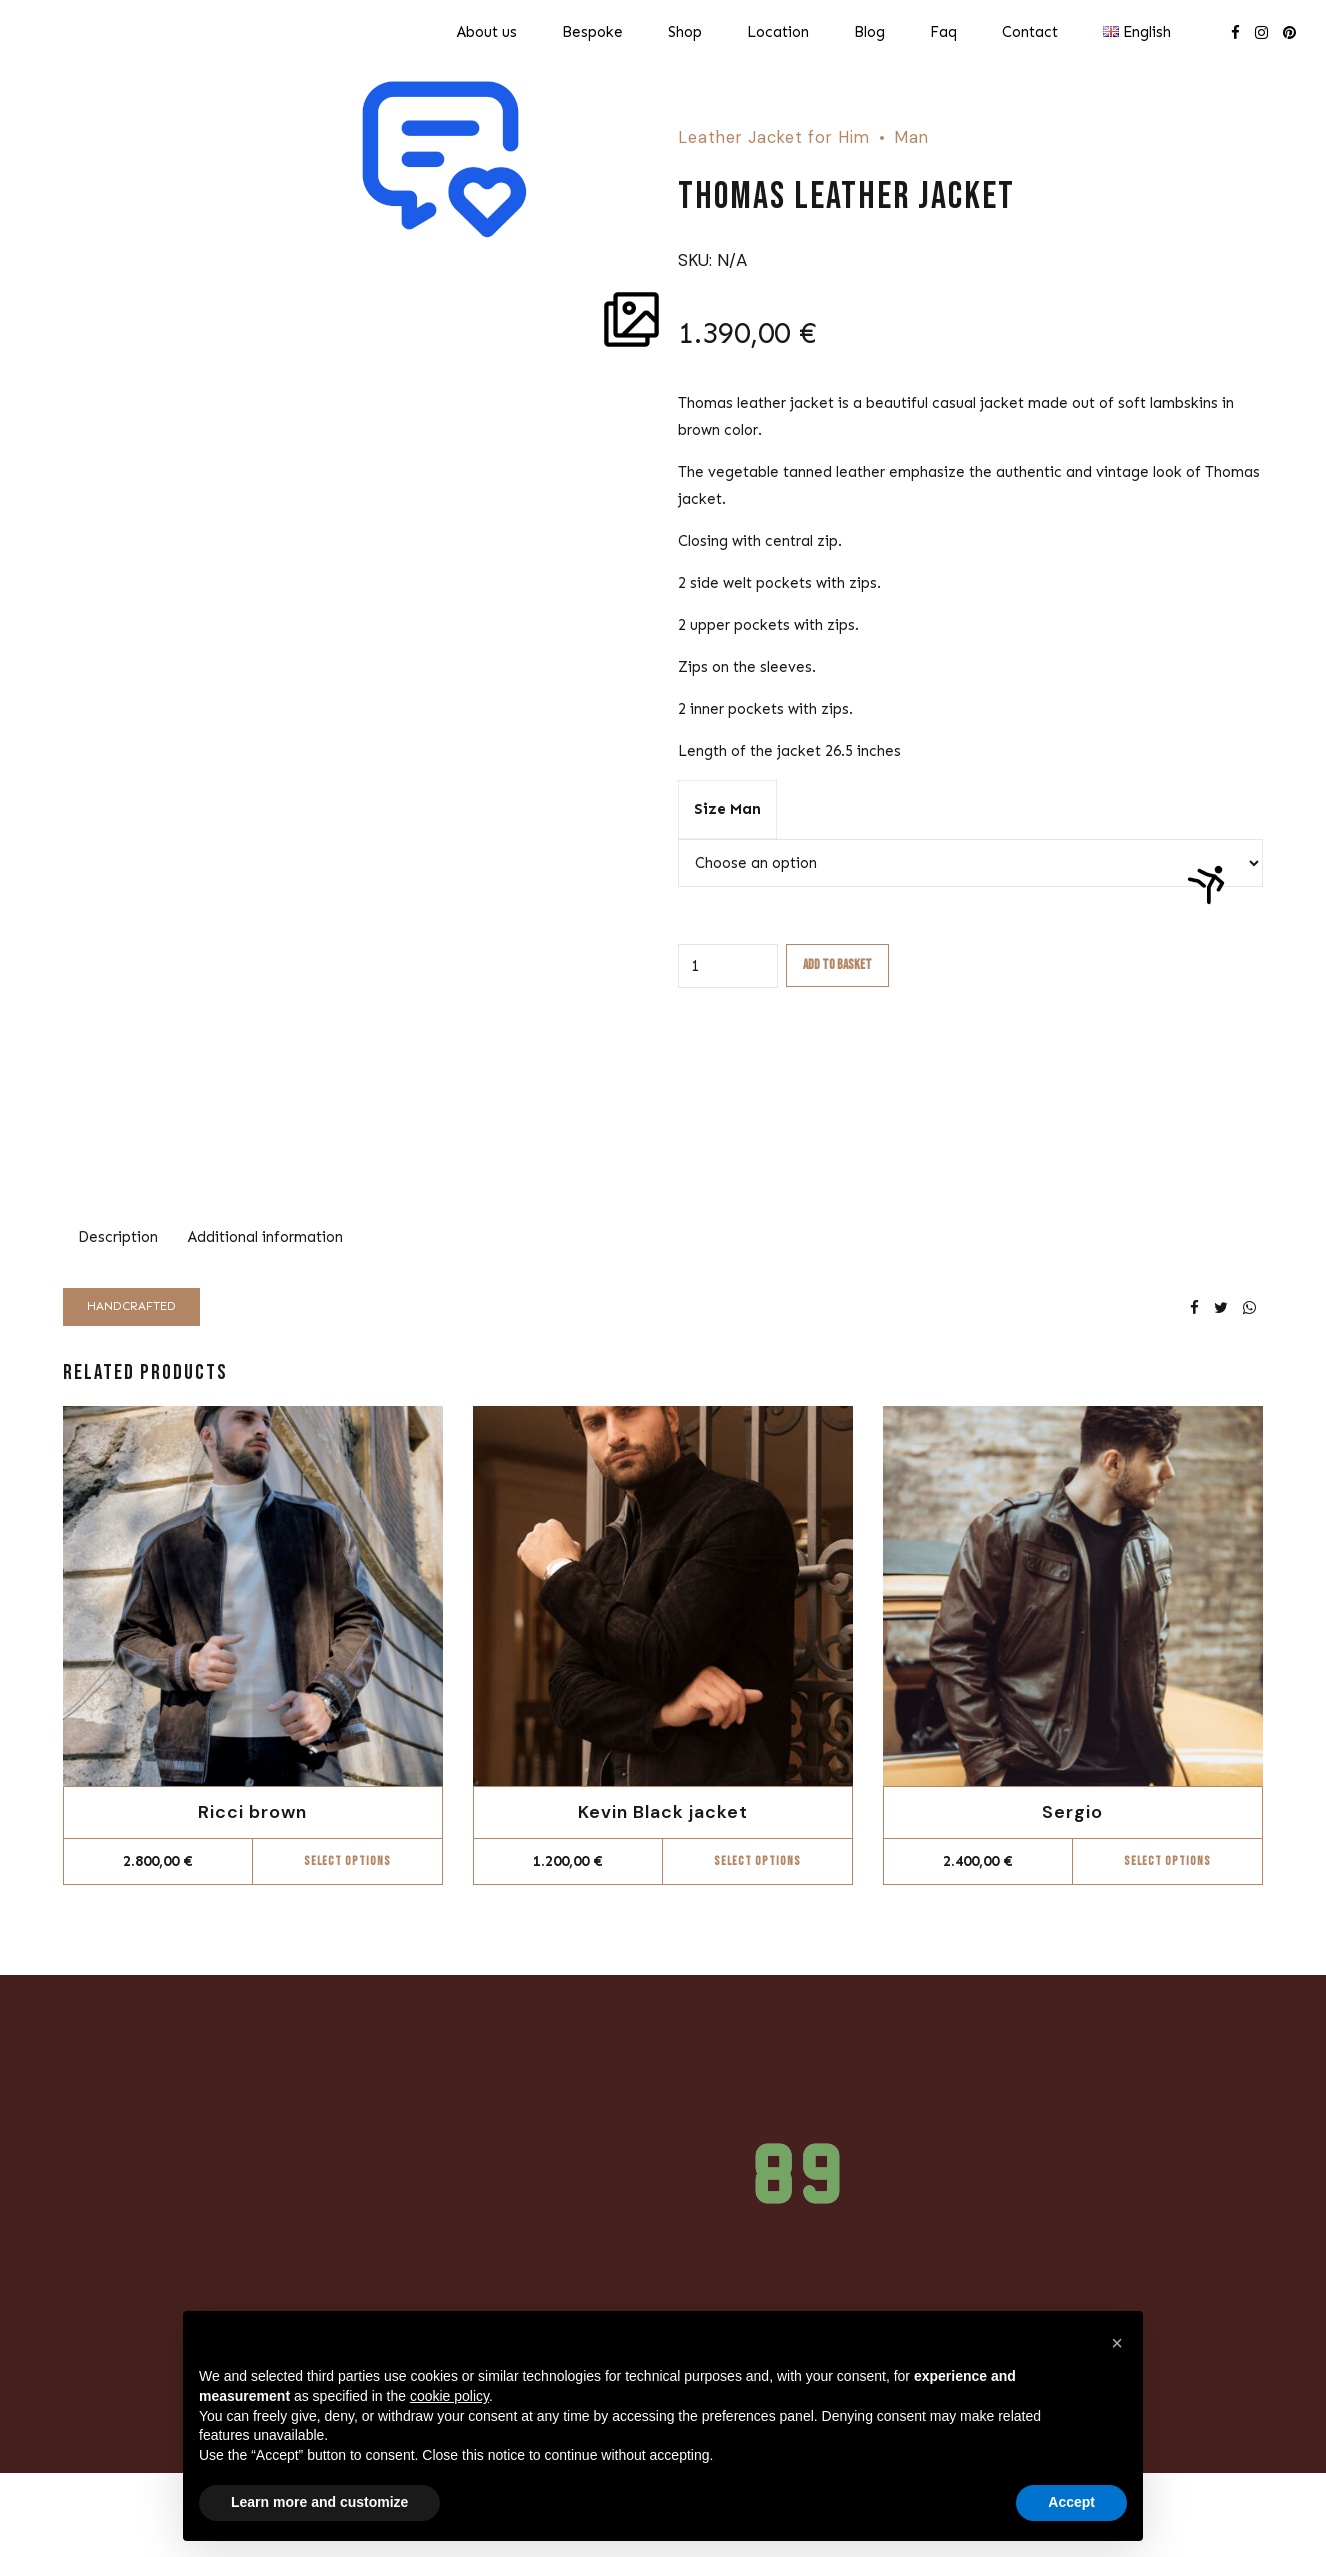  What do you see at coordinates (797, 2173) in the screenshot?
I see `displays the number 89 as a count or badge indicator` at bounding box center [797, 2173].